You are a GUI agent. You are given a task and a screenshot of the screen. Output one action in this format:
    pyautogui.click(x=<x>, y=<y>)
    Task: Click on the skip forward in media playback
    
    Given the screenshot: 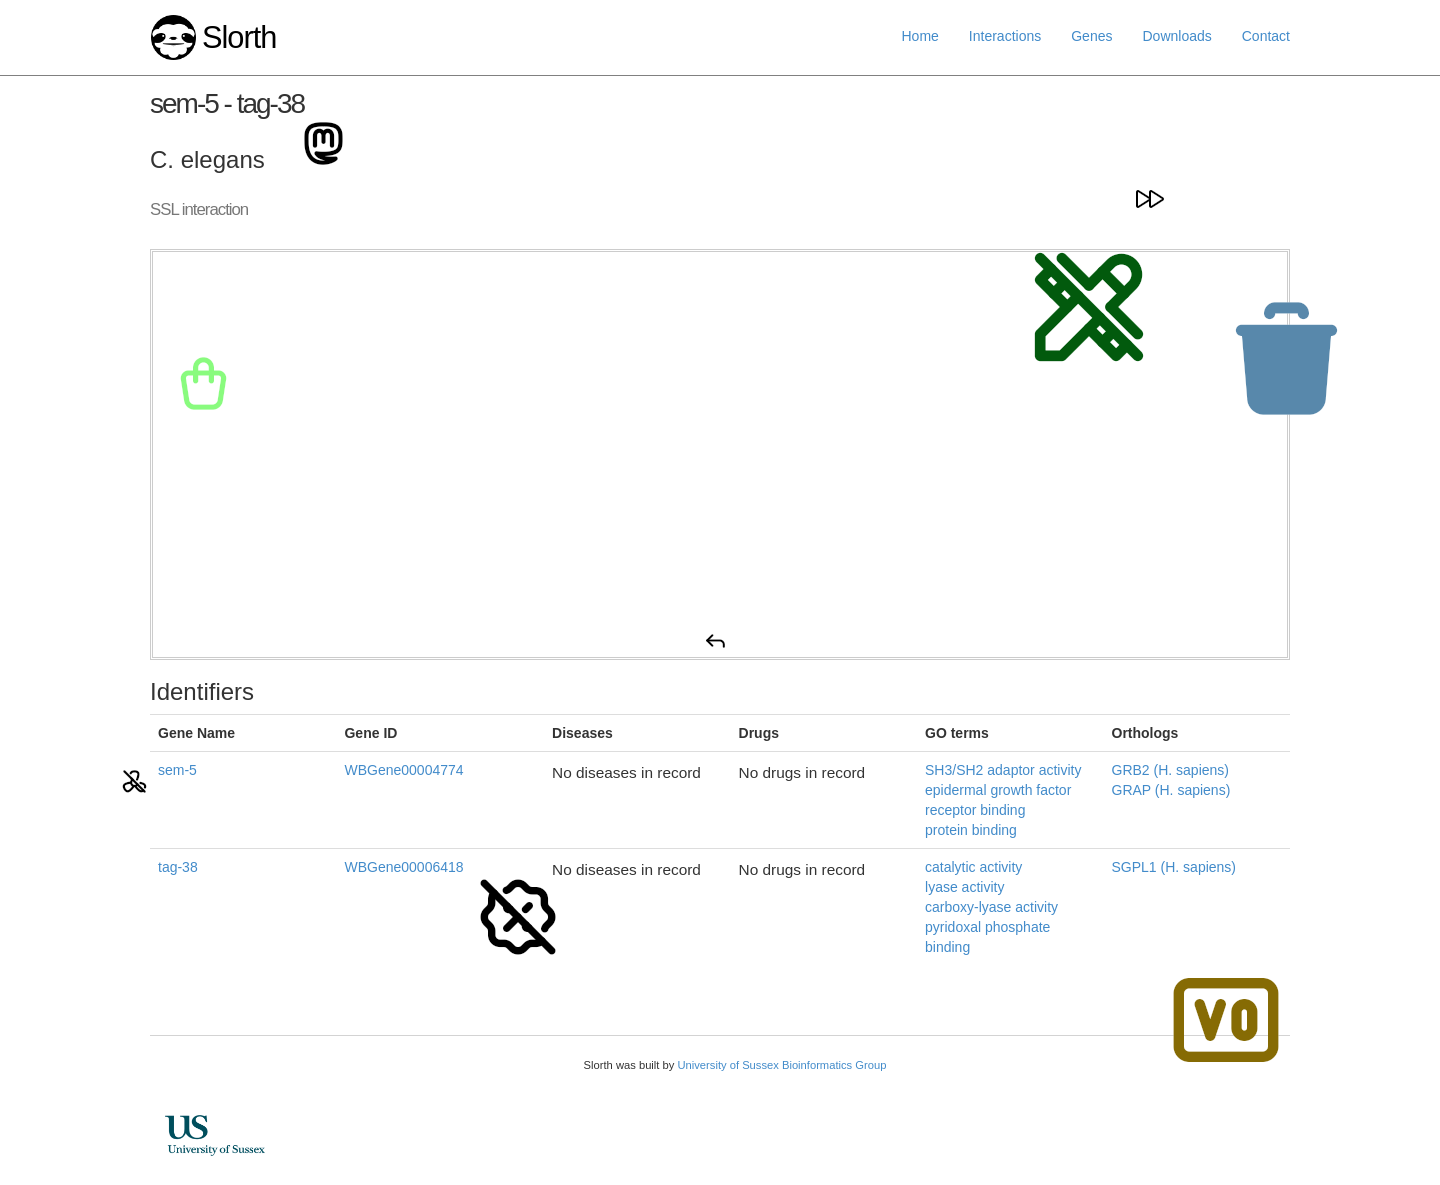 What is the action you would take?
    pyautogui.click(x=1148, y=199)
    